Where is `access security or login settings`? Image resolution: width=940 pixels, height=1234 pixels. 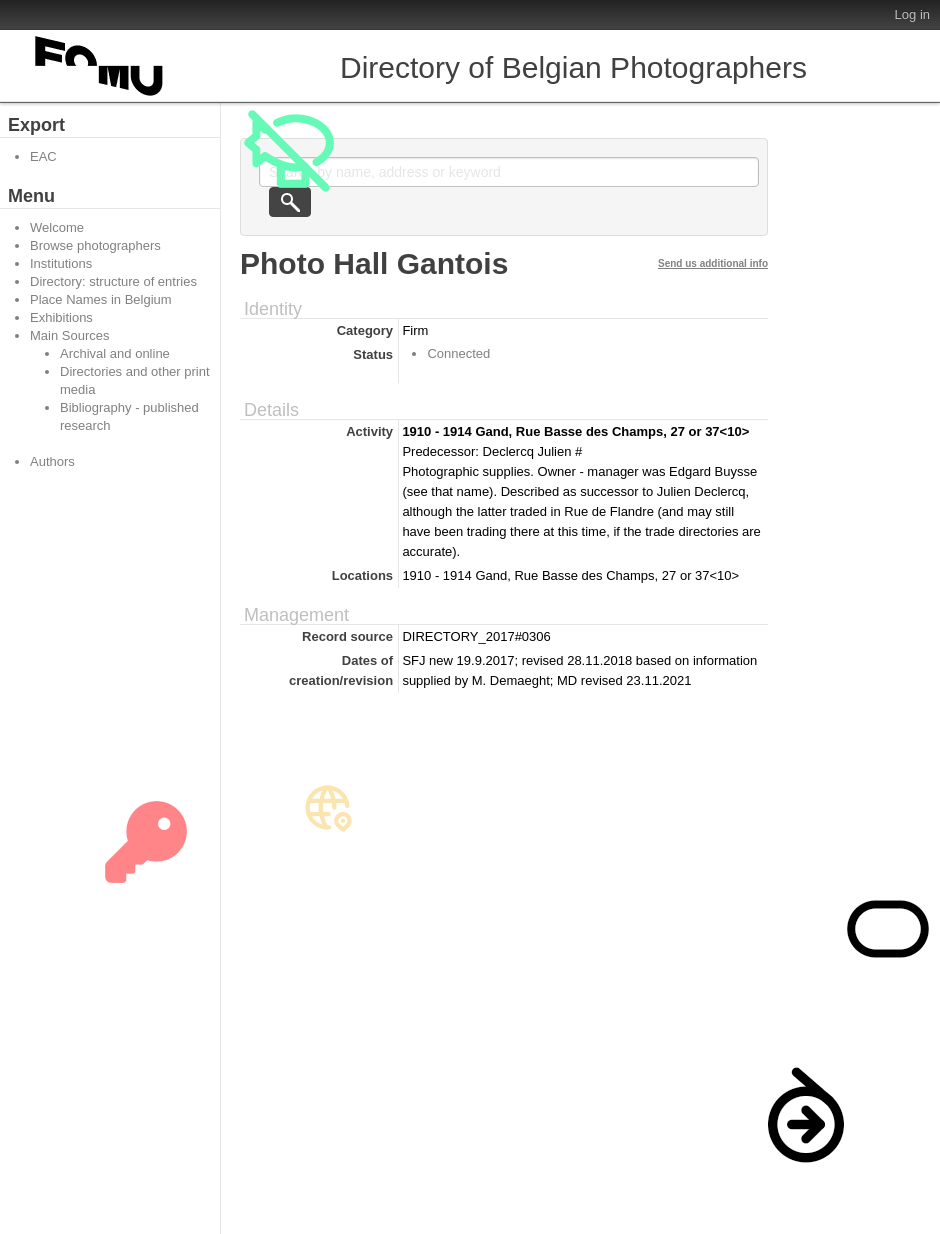
access security or login settings is located at coordinates (144, 843).